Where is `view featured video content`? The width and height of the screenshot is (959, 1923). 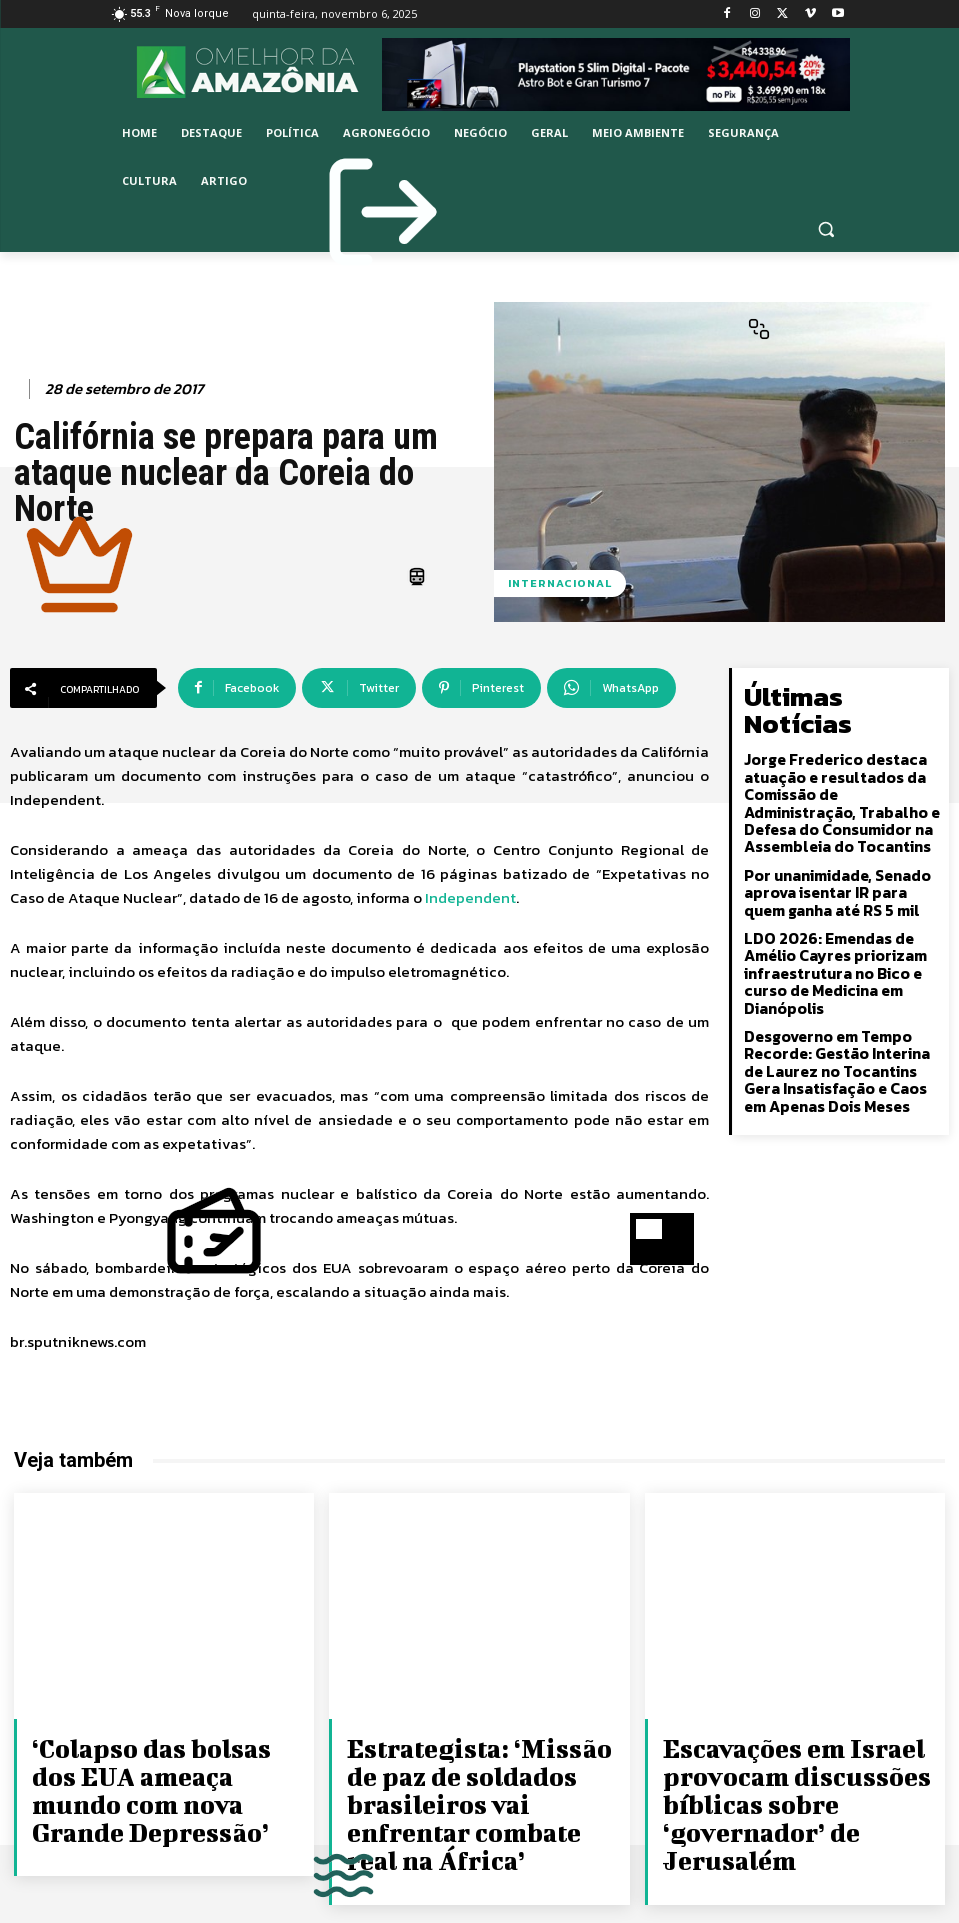
view featured video content is located at coordinates (662, 1239).